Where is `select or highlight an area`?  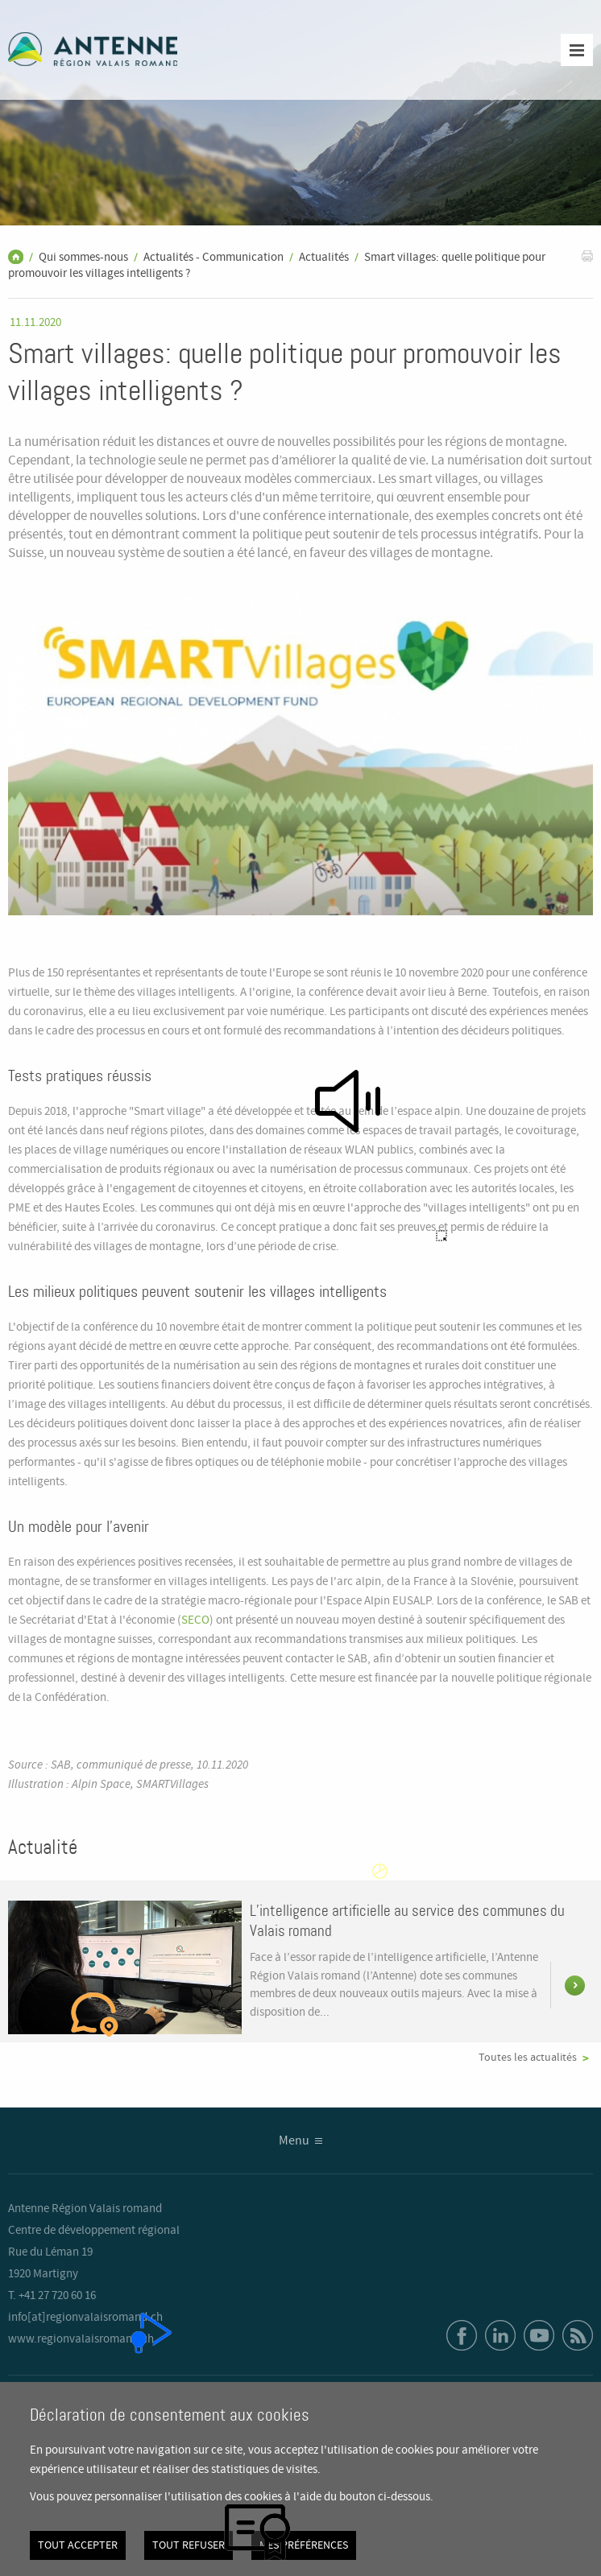
select or highlight an area is located at coordinates (441, 1236).